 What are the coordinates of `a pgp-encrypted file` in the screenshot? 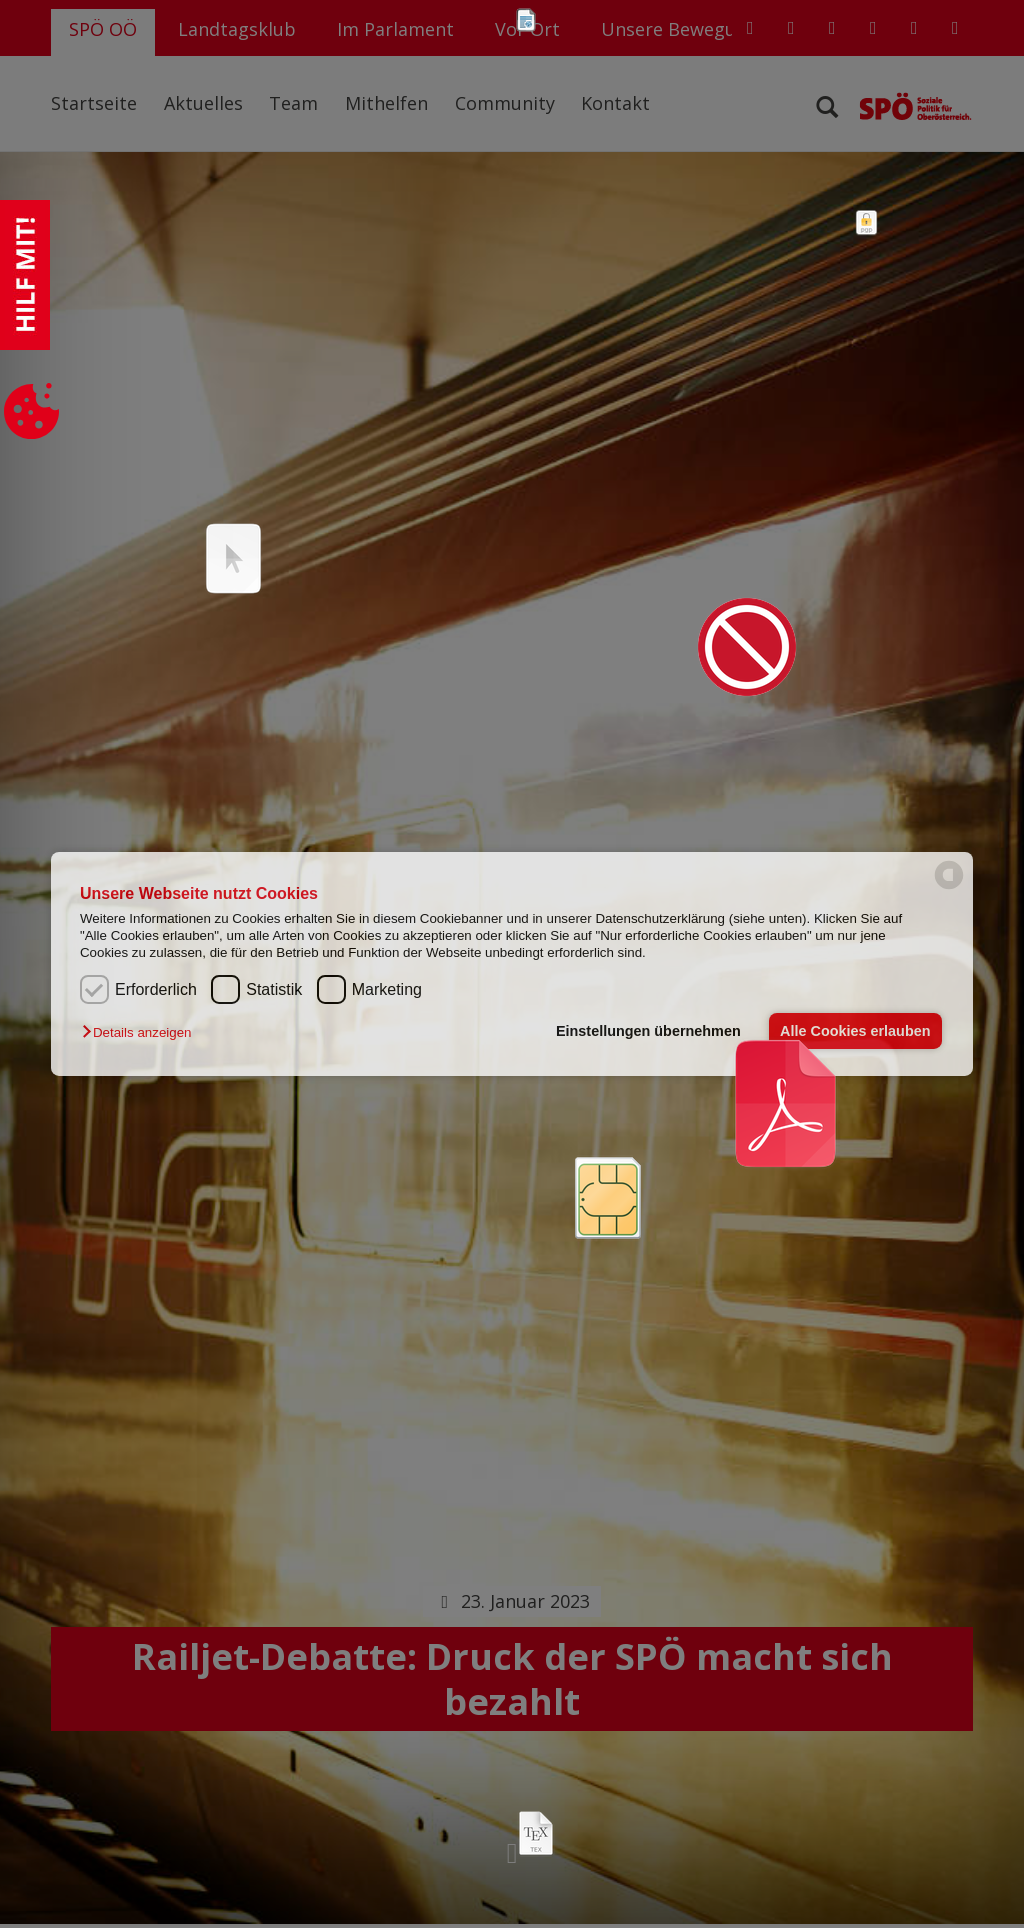 It's located at (866, 222).